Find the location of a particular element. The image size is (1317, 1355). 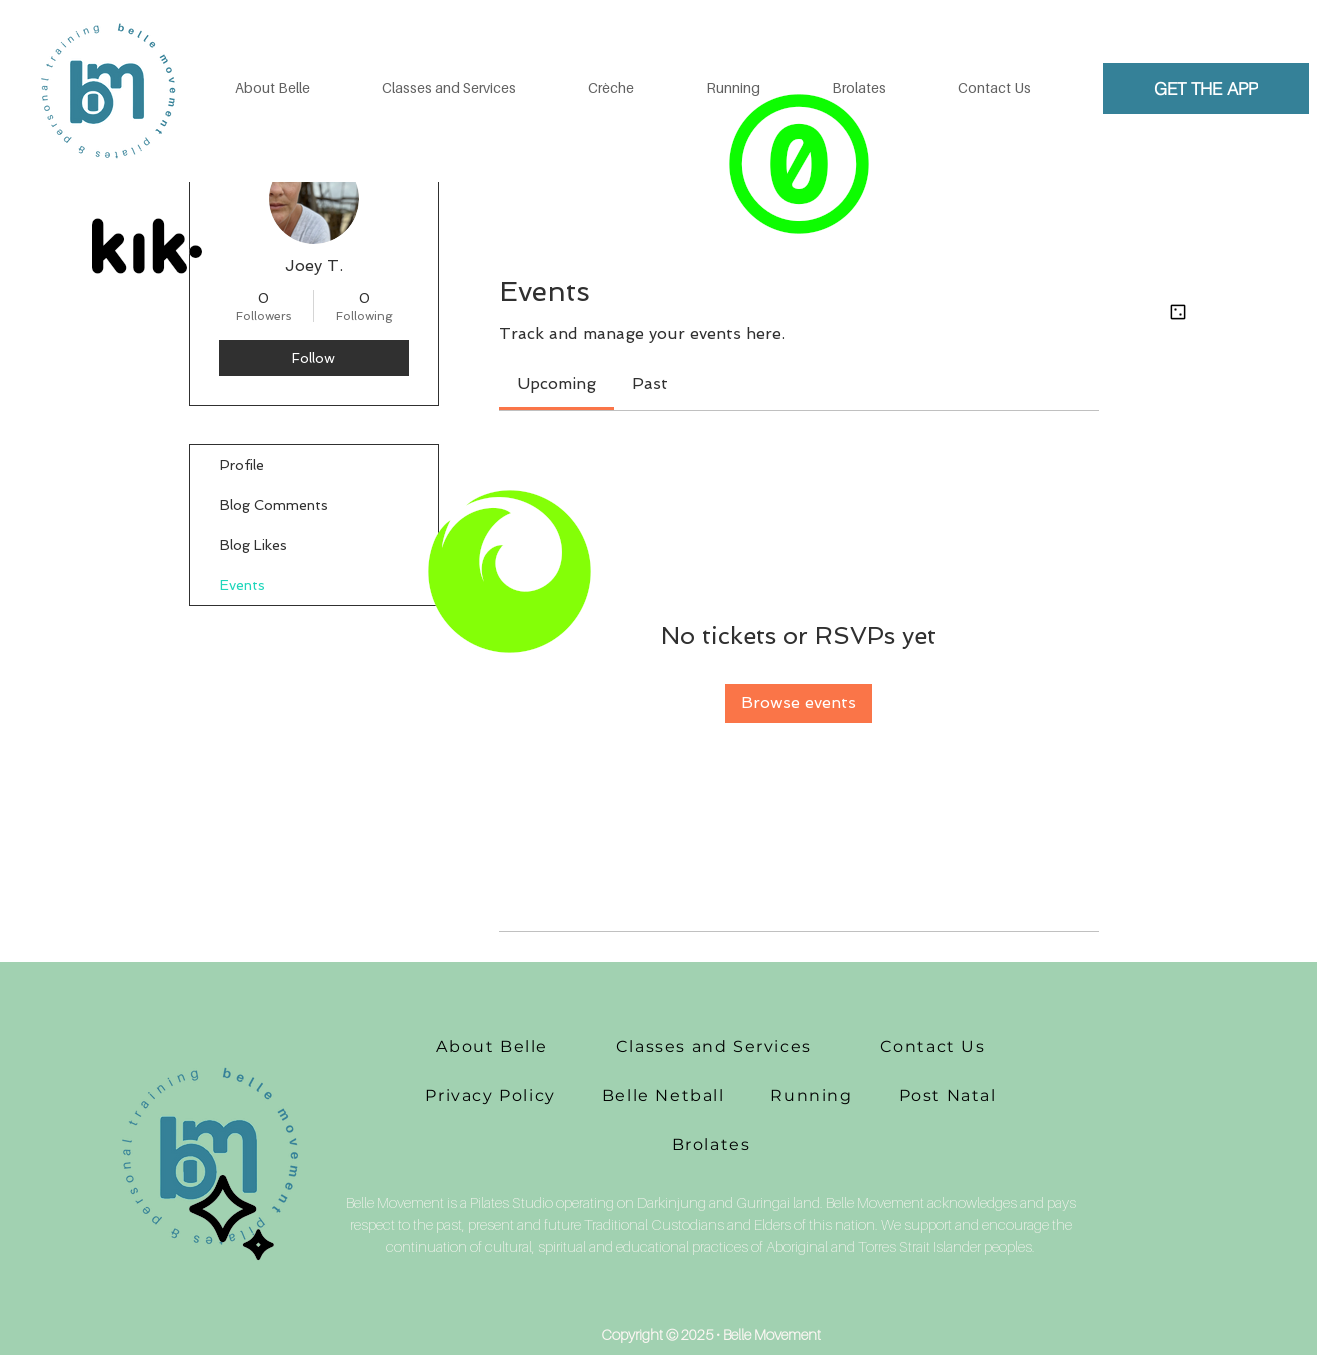

open kik messenger app is located at coordinates (147, 246).